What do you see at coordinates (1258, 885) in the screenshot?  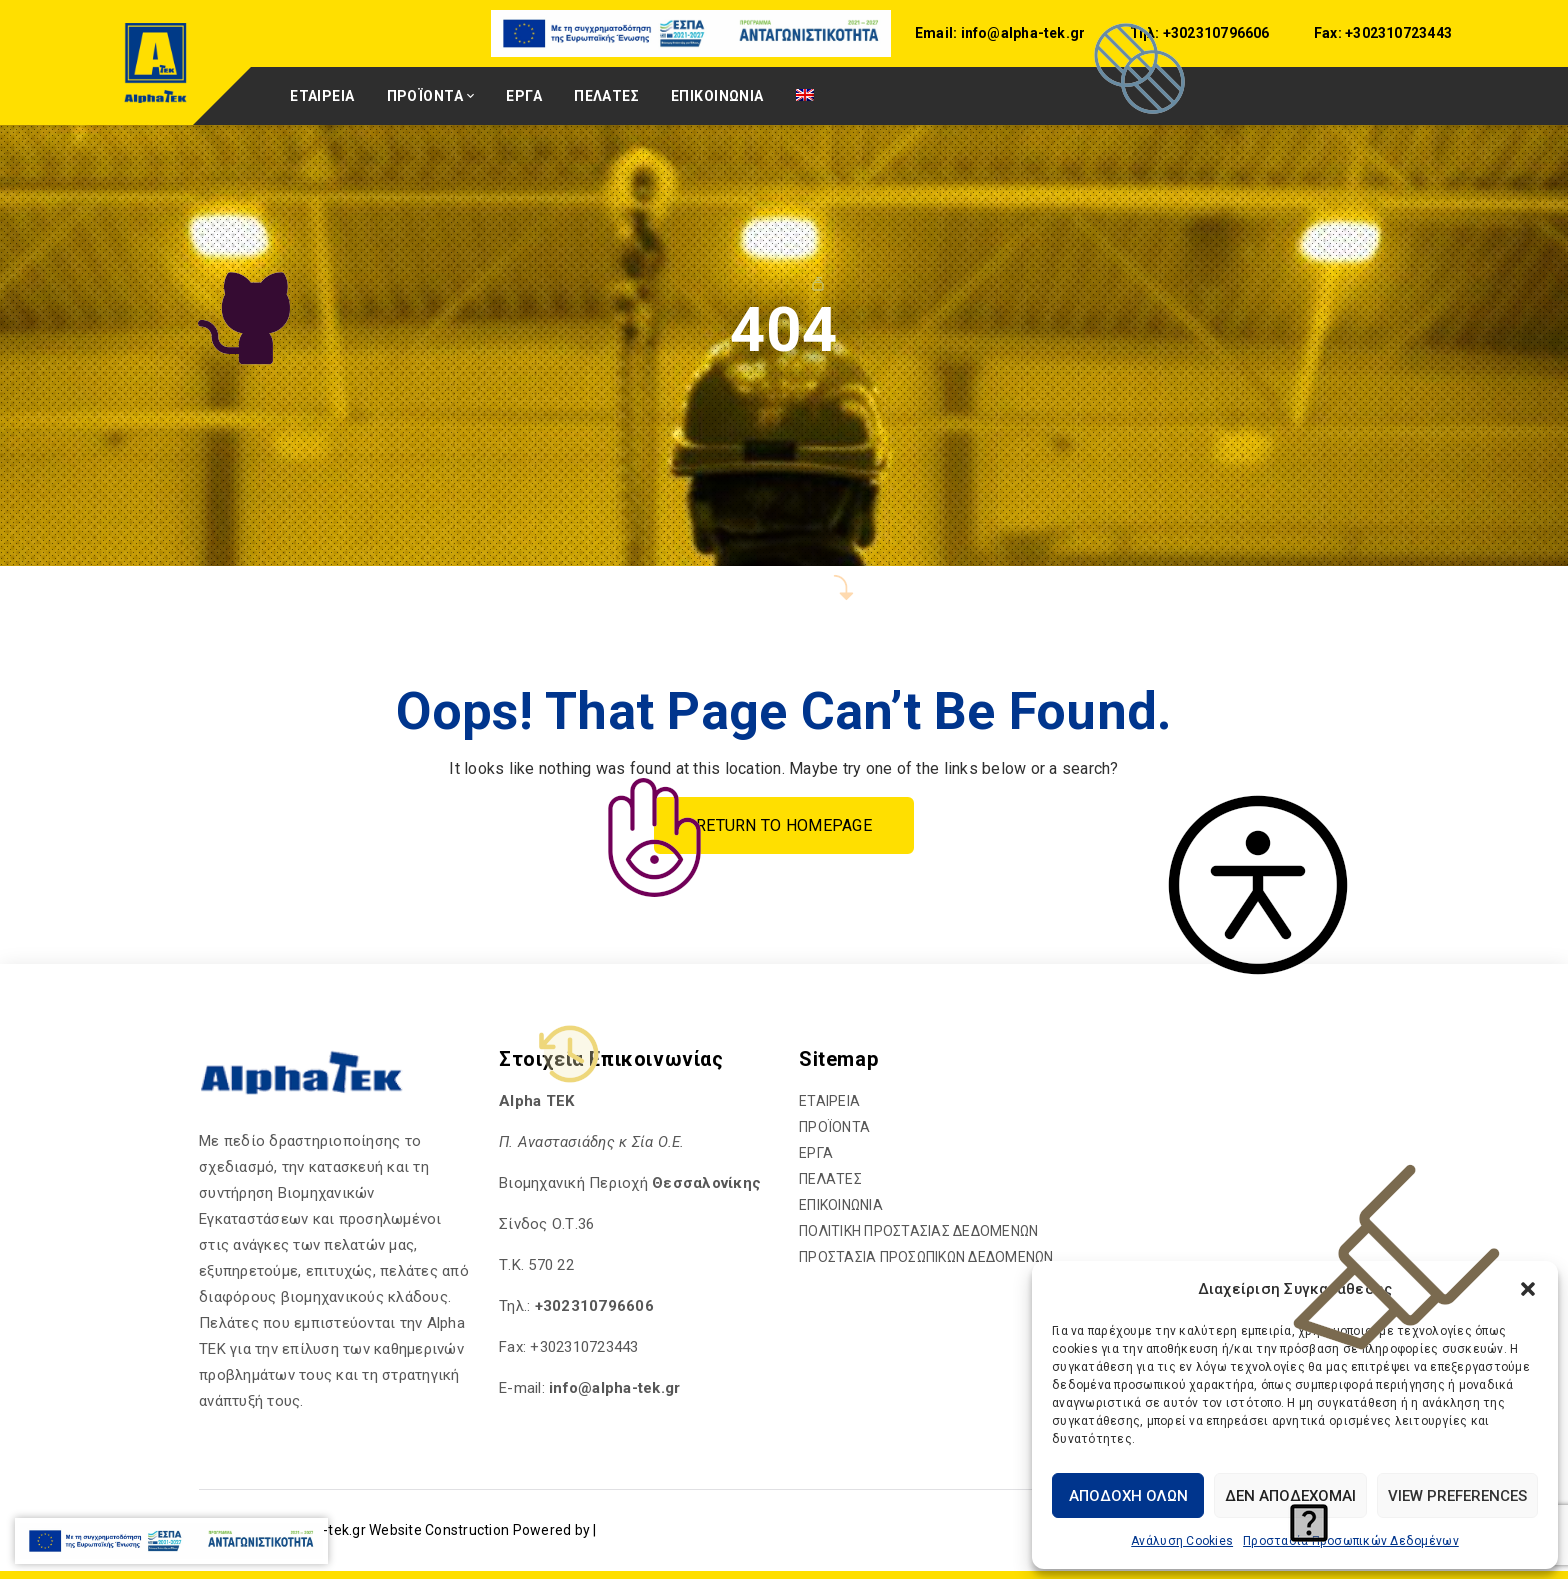 I see `view user profile` at bounding box center [1258, 885].